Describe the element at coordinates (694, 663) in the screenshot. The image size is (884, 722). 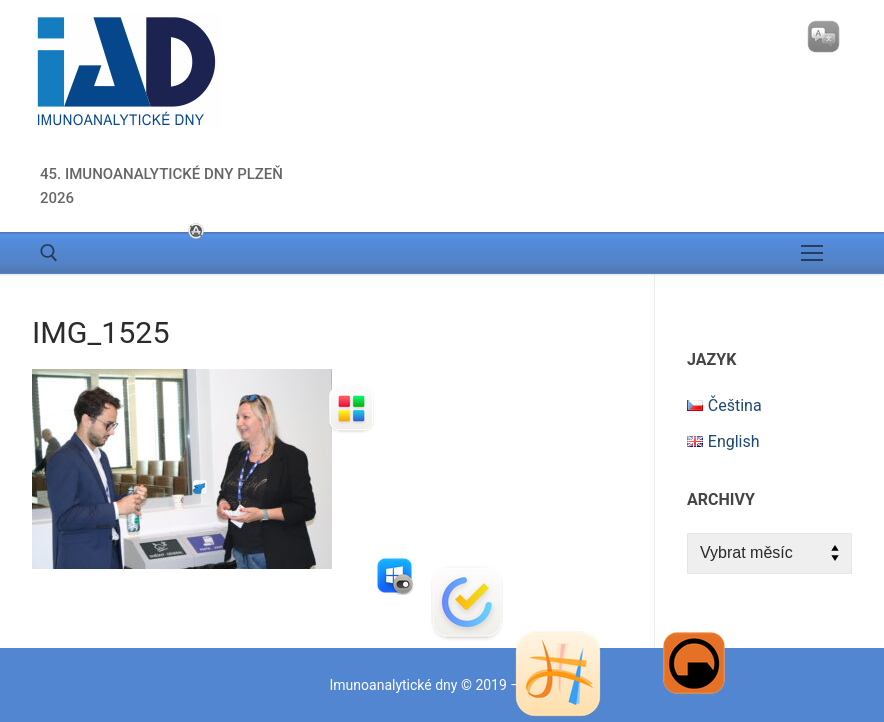
I see `launch the Black Mesa game application` at that location.